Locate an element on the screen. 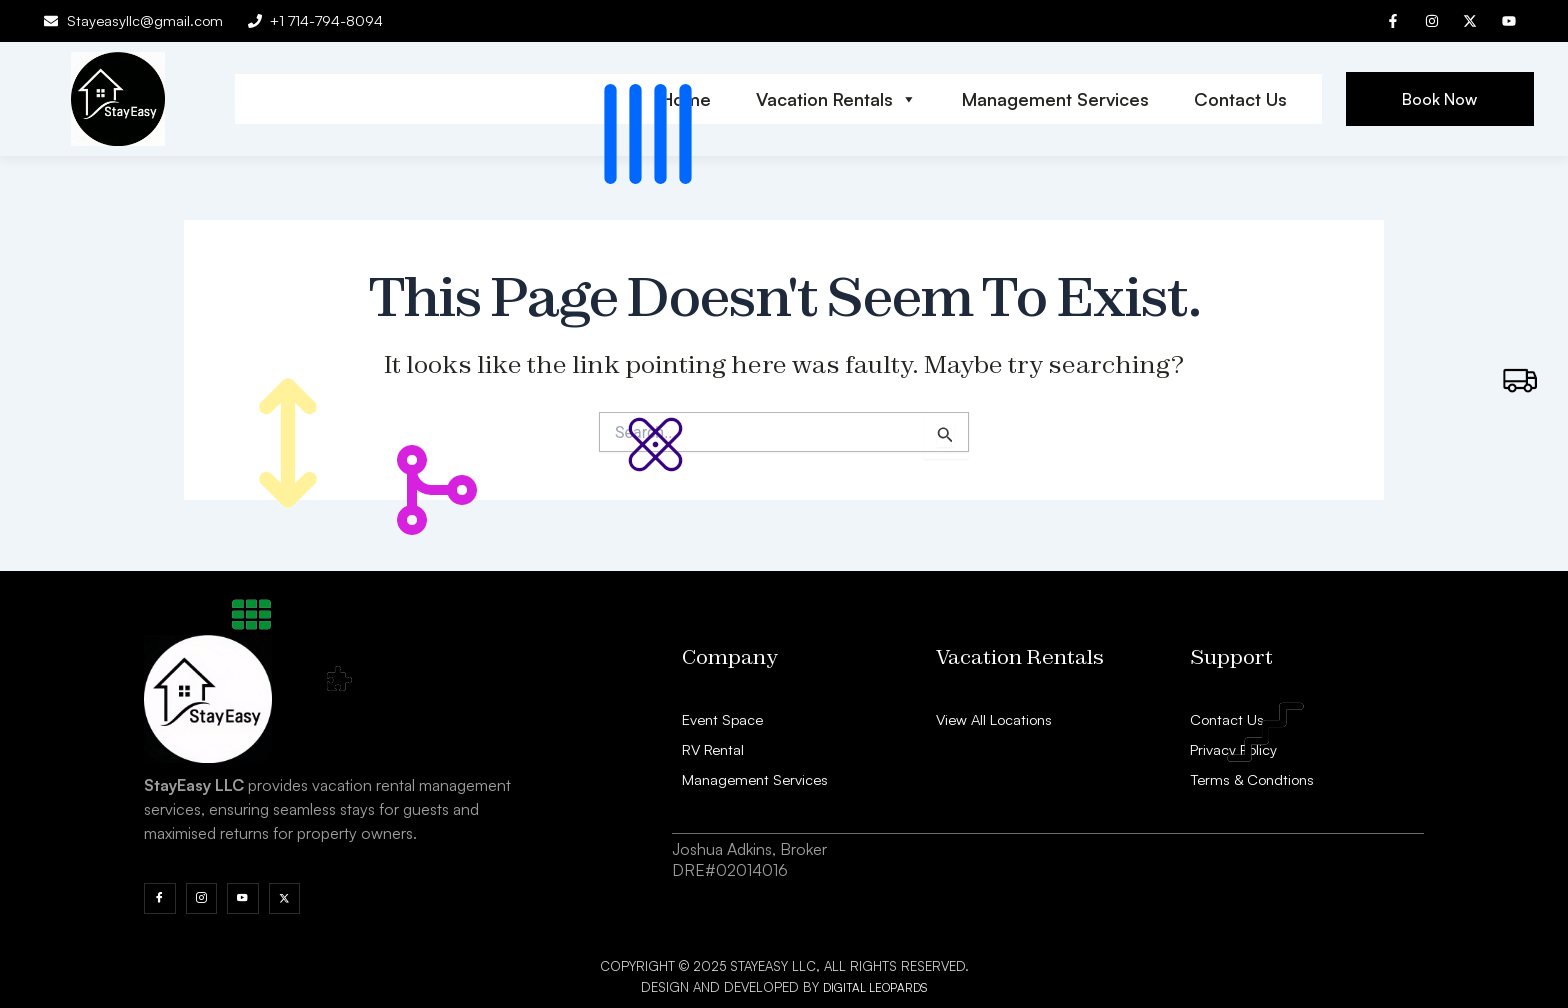 The image size is (1568, 1008). merge branches in version control is located at coordinates (437, 490).